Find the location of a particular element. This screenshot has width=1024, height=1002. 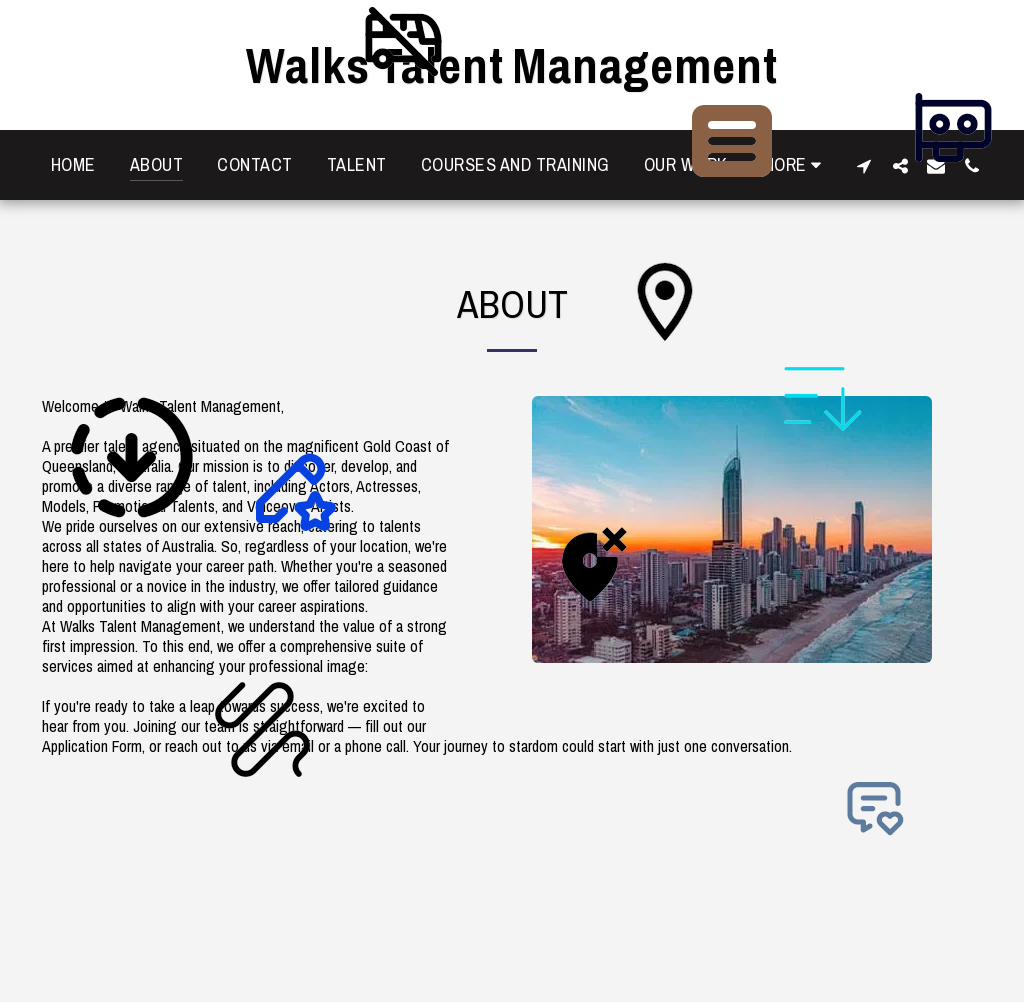

remove a saved location is located at coordinates (590, 564).